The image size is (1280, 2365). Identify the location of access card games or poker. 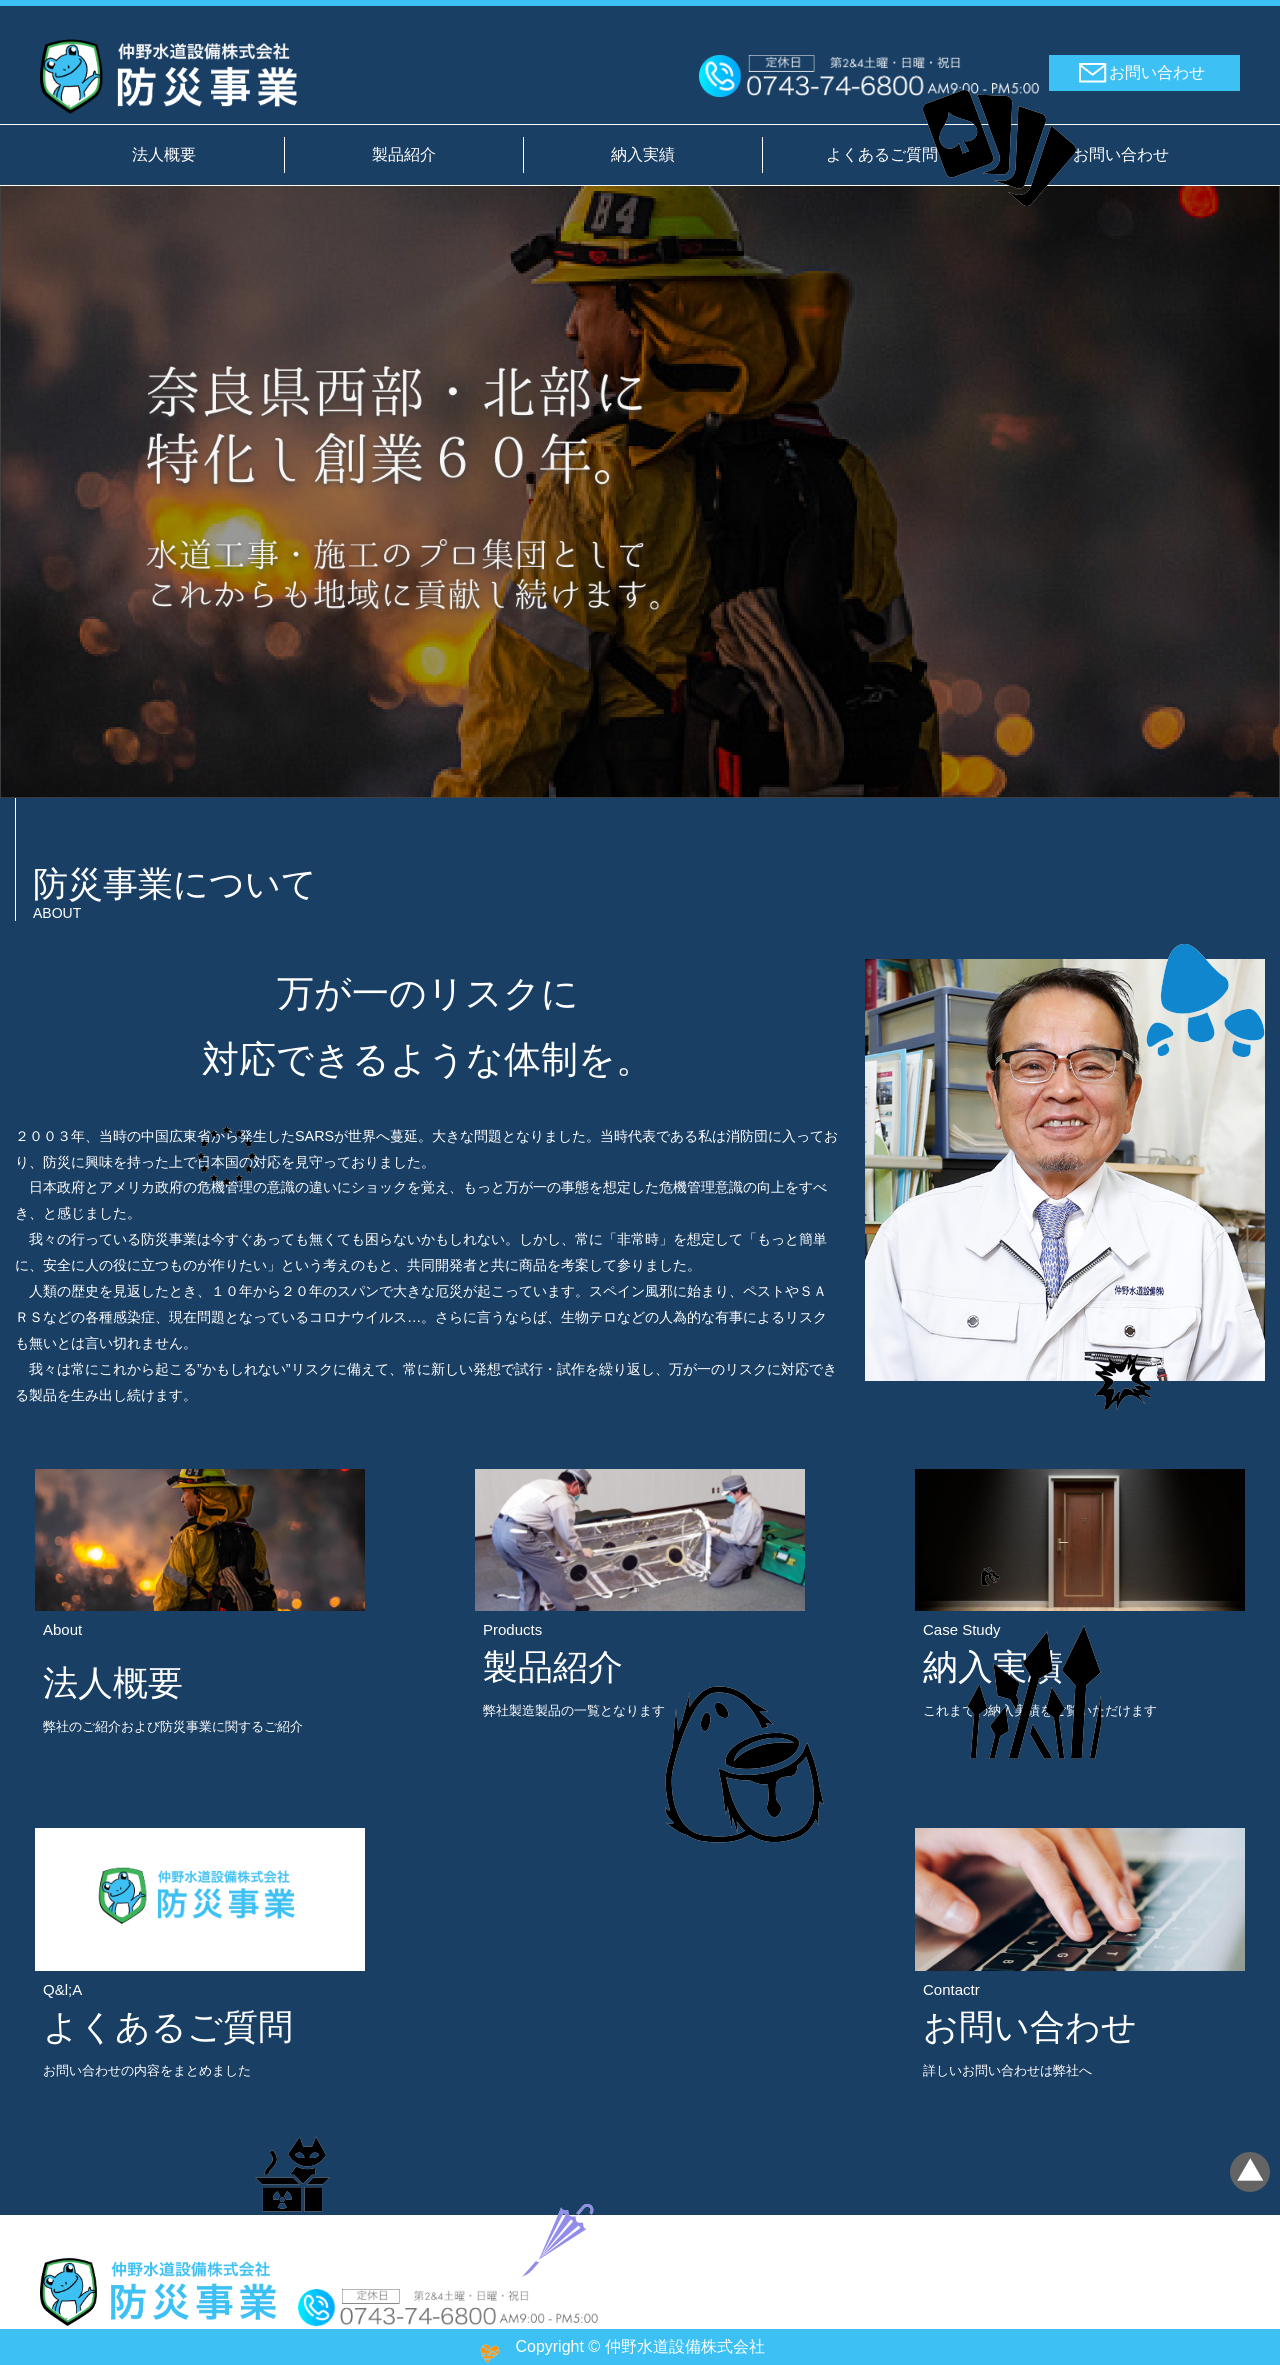
(1000, 149).